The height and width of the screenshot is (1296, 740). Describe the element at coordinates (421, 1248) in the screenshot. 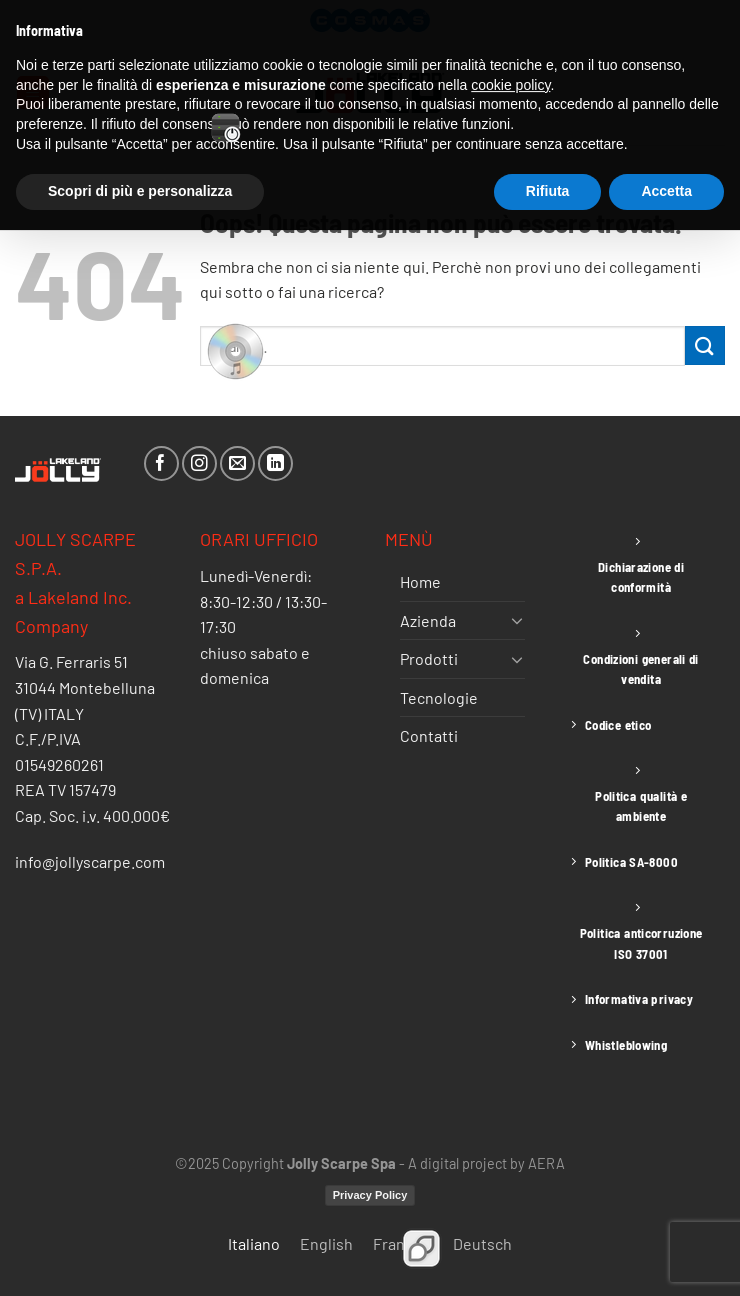

I see `launch the korora linux distribution app` at that location.